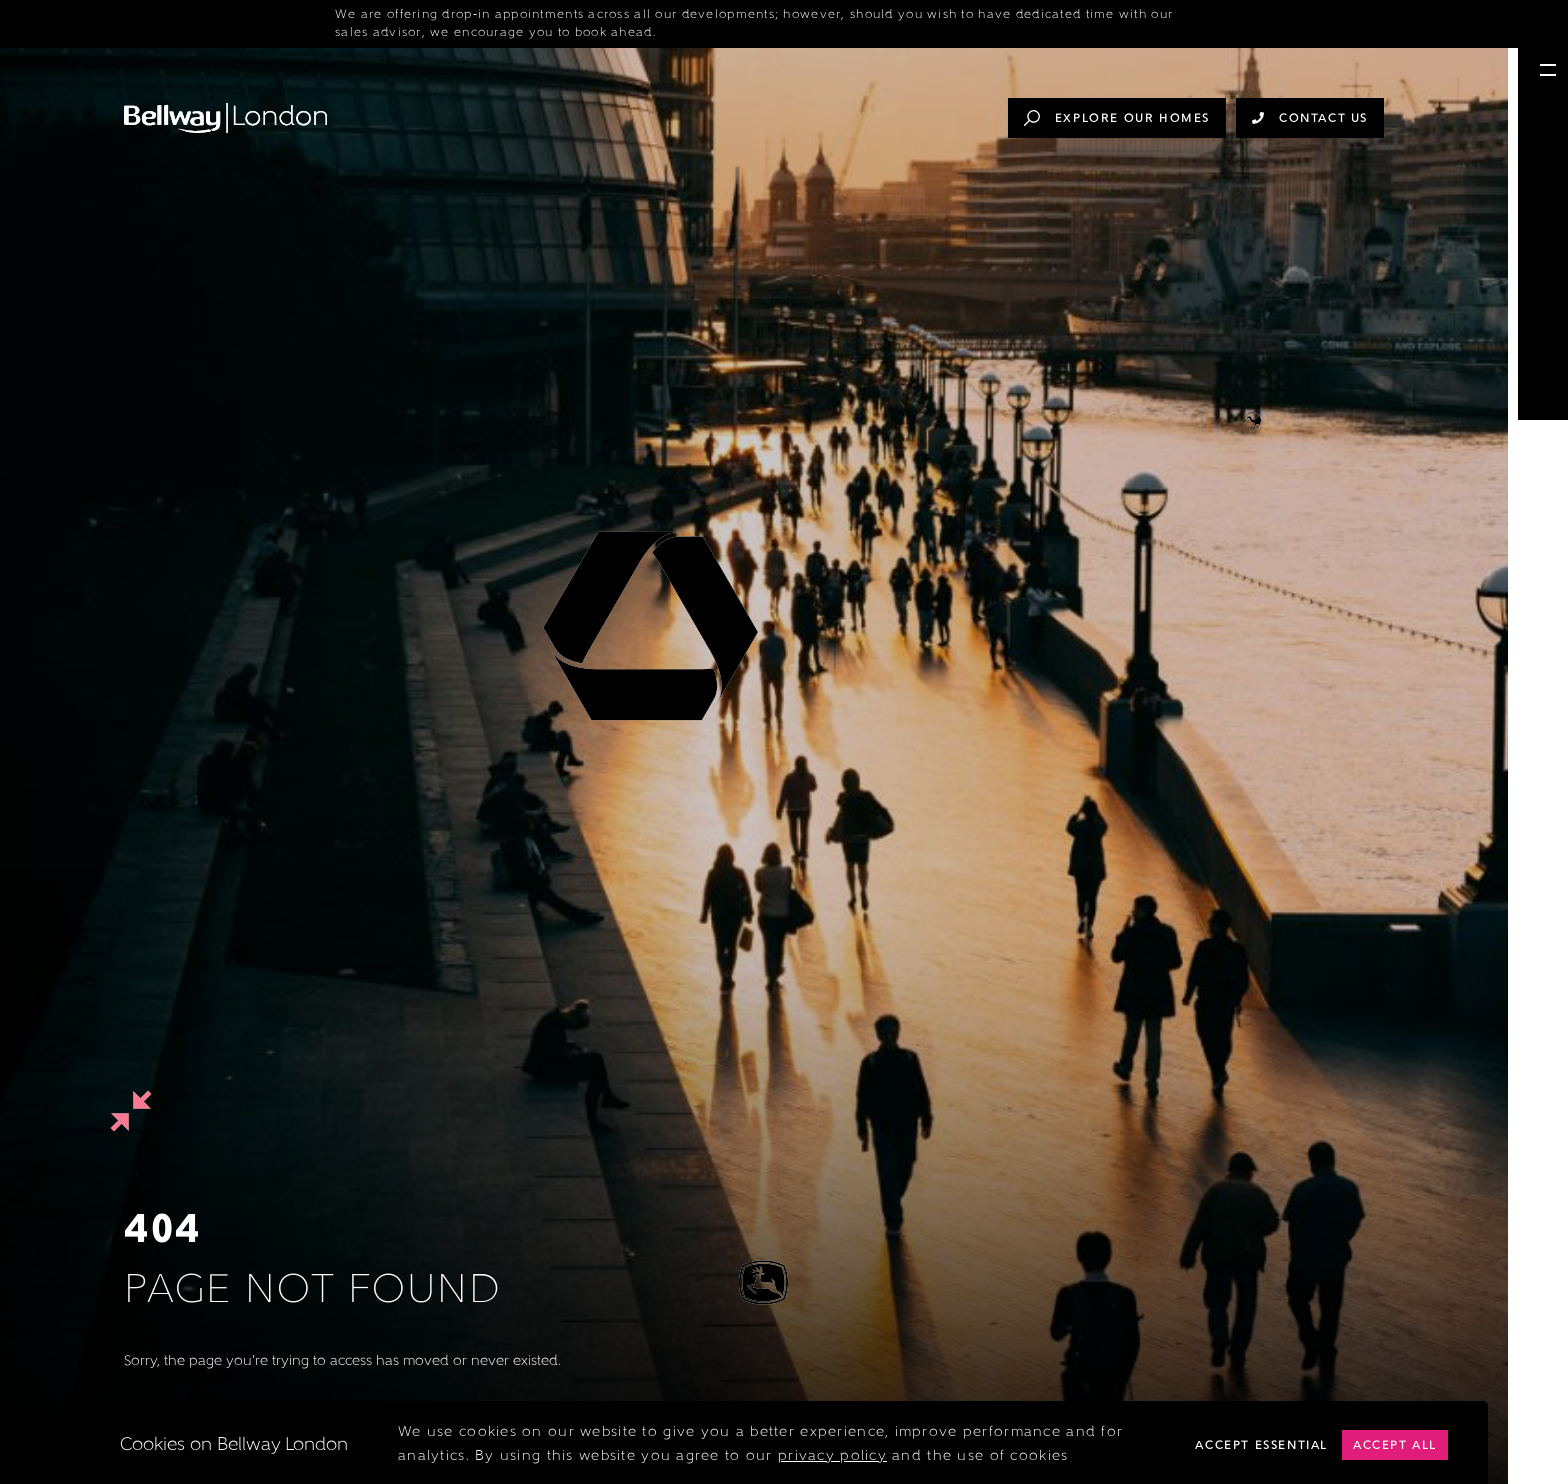 The height and width of the screenshot is (1484, 1568). I want to click on open the Commerzbank banking app, so click(650, 626).